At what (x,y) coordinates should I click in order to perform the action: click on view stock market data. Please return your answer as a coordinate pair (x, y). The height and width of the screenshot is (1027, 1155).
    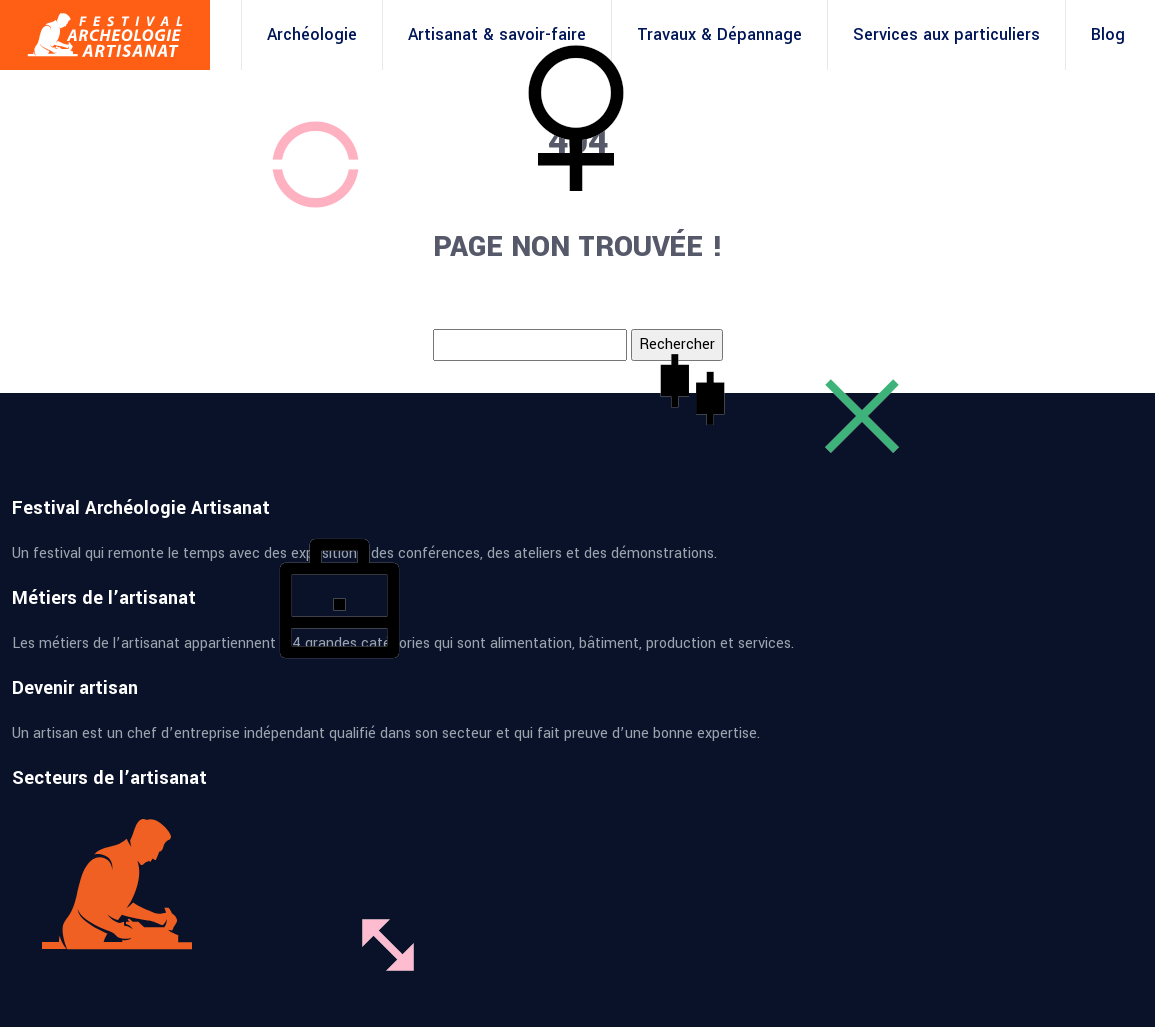
    Looking at the image, I should click on (692, 389).